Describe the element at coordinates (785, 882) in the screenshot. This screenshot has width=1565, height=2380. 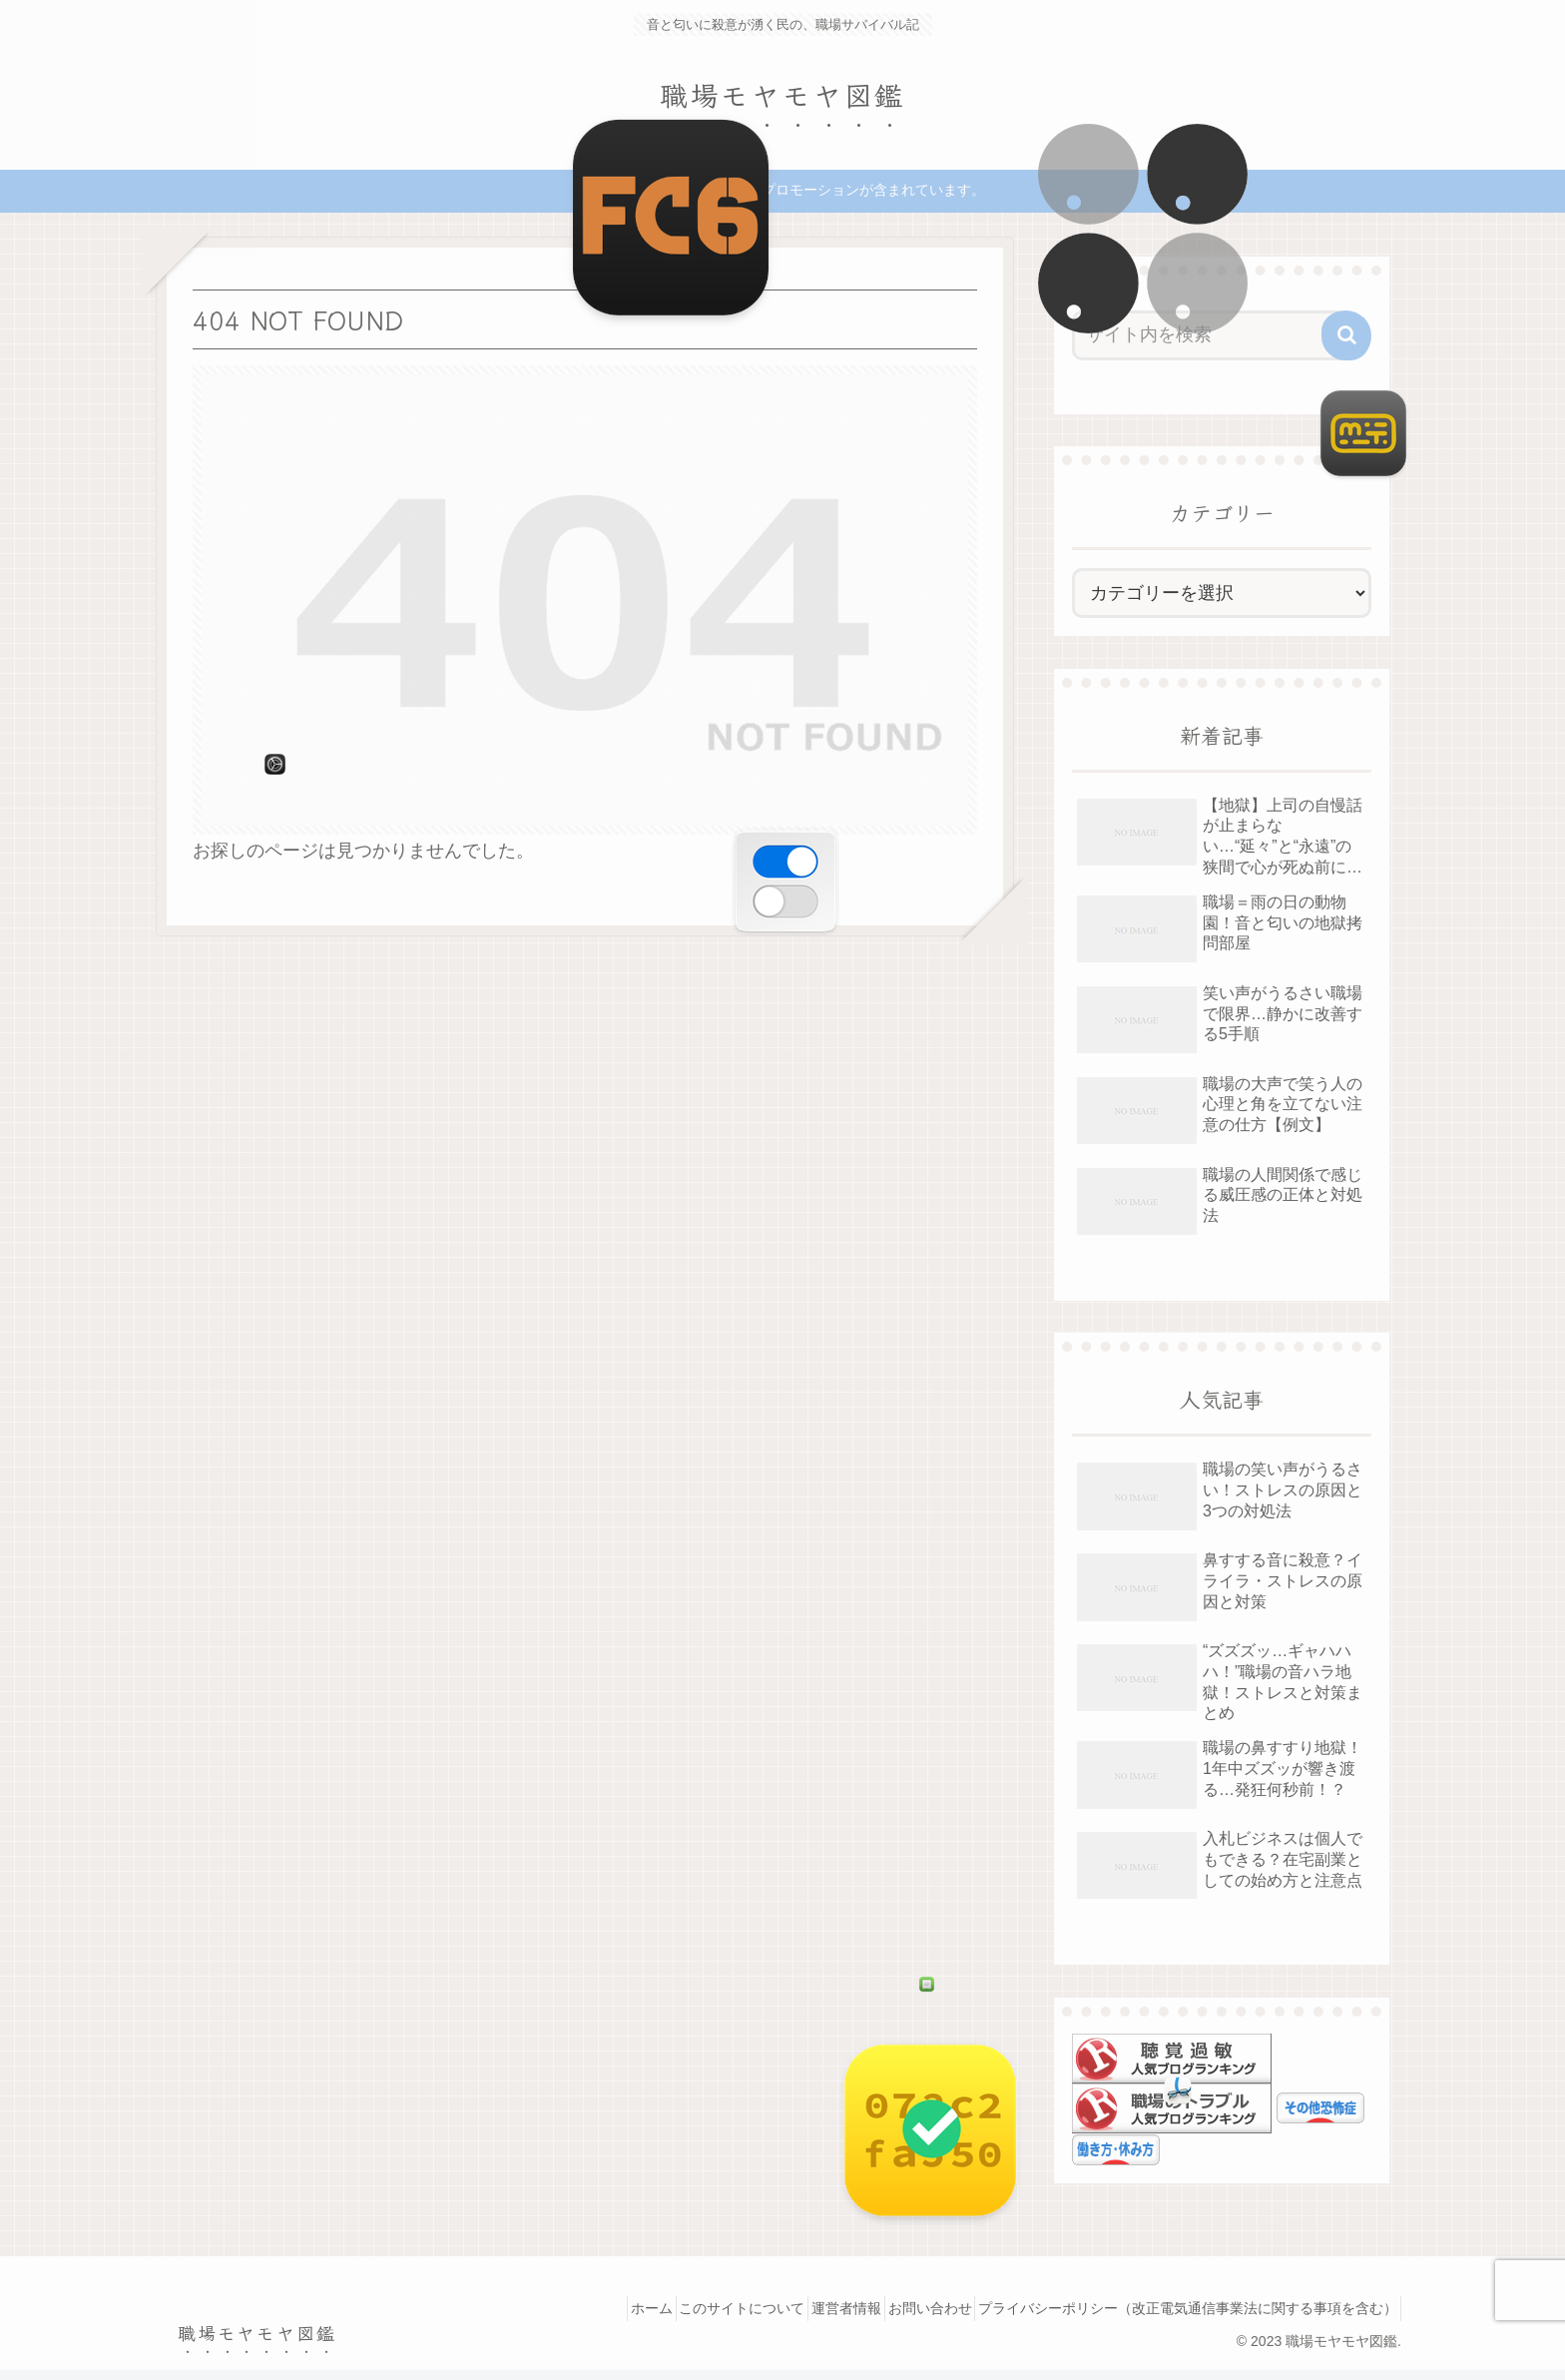
I see `open system tweaks or settings customization` at that location.